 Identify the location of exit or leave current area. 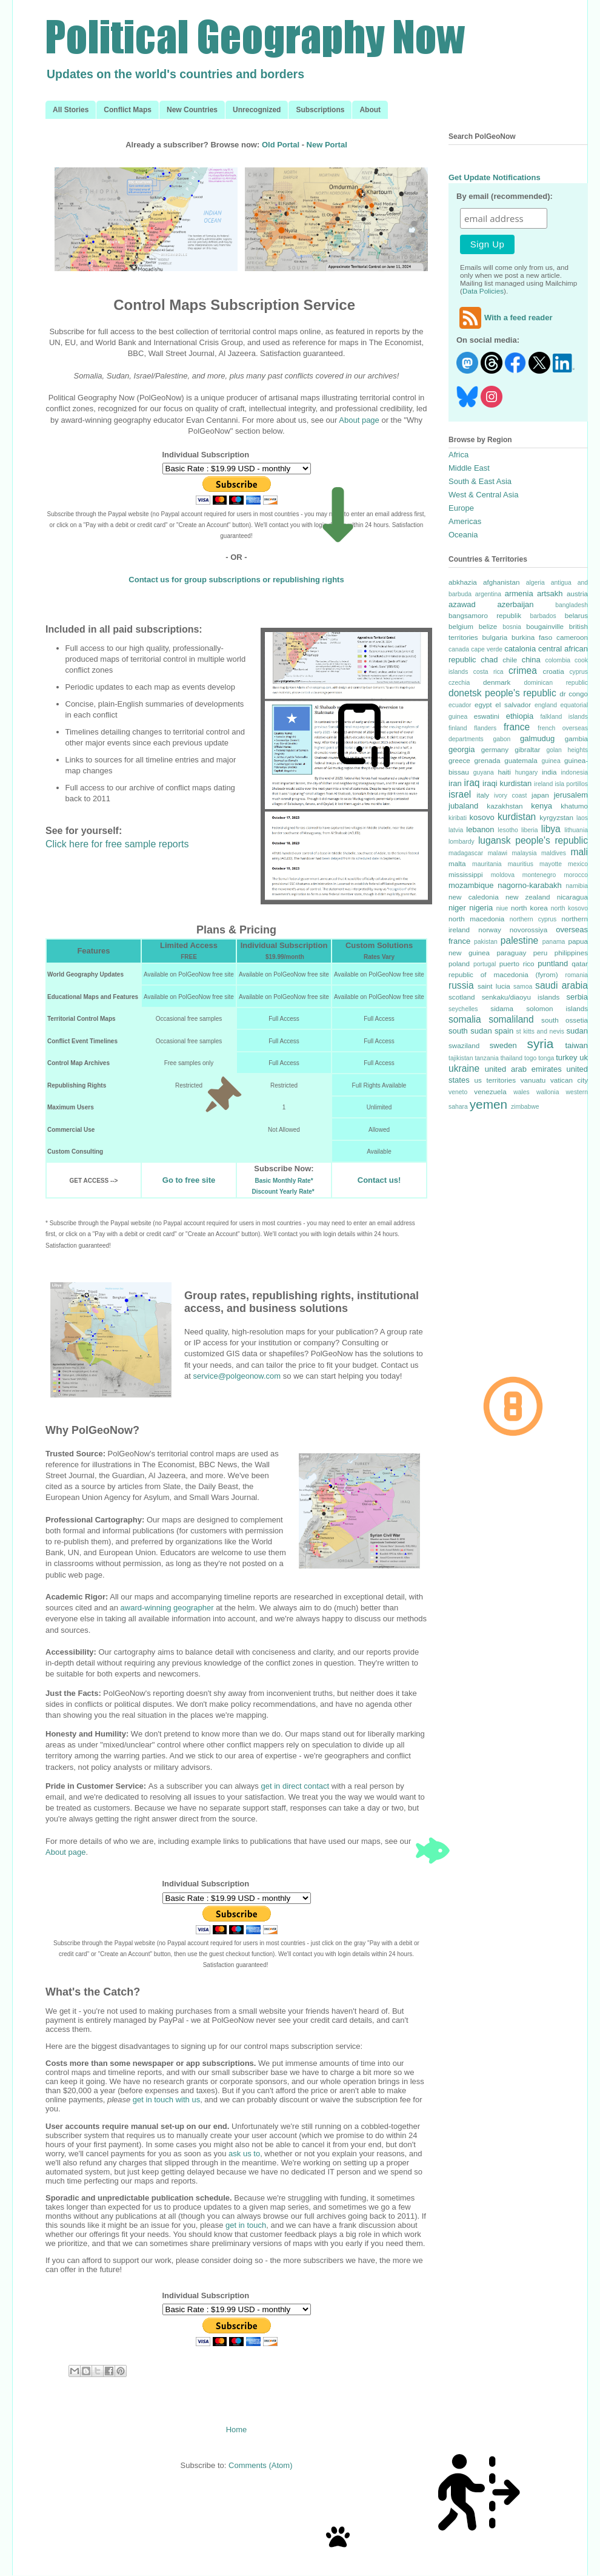
(481, 2492).